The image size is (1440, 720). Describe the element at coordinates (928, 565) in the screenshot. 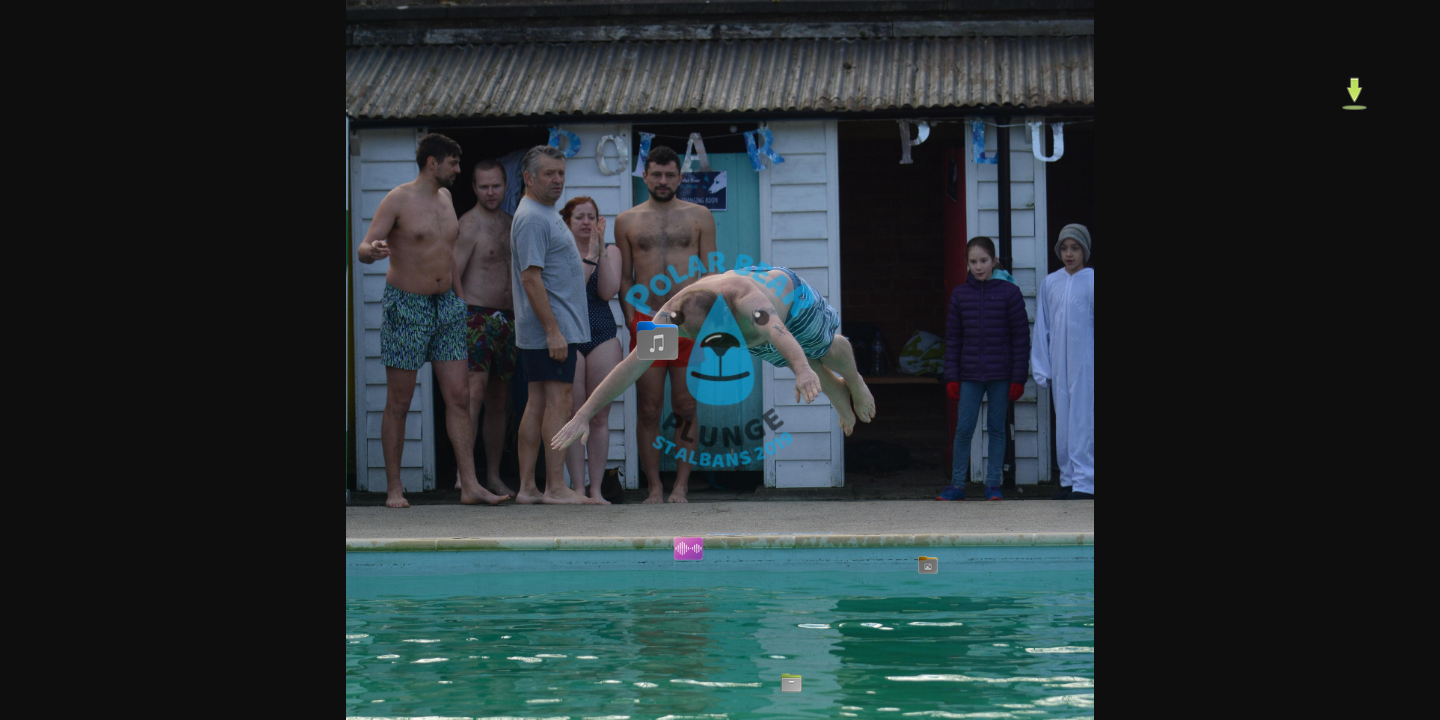

I see `open your pictures folder` at that location.